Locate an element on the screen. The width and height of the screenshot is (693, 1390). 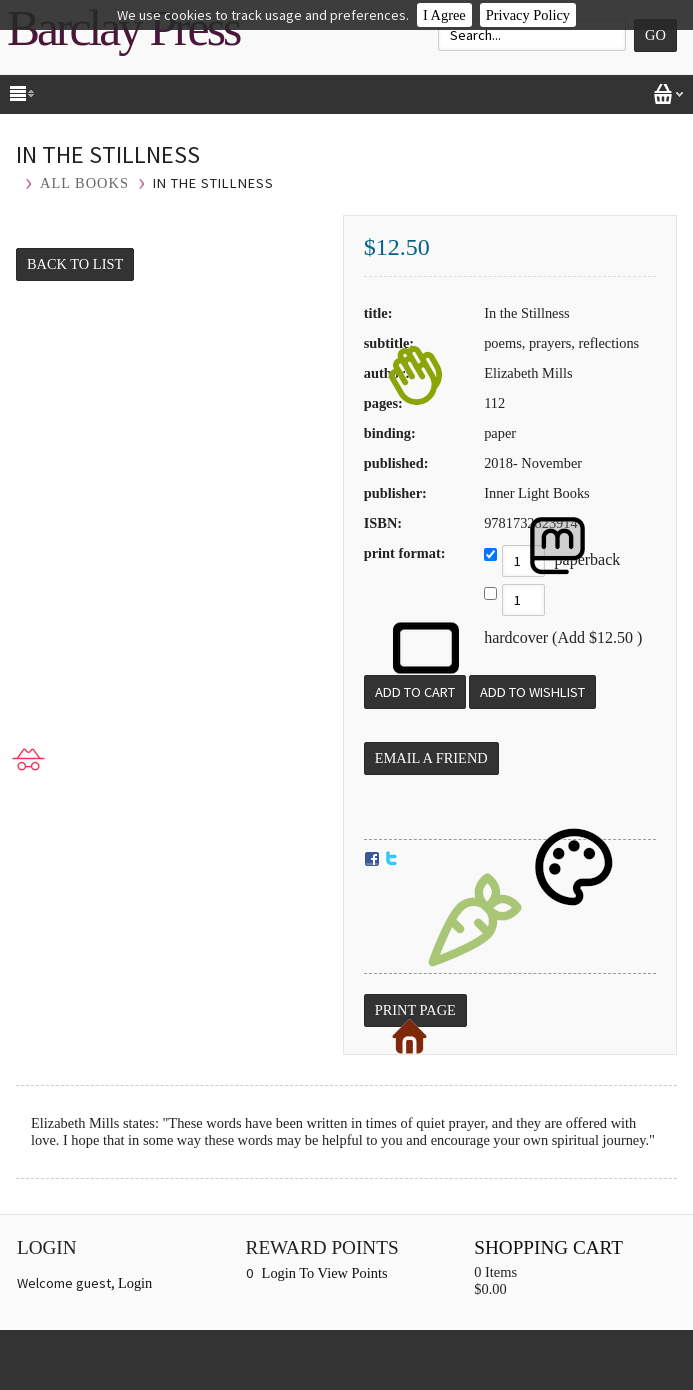
browse vegetable or produce category is located at coordinates (474, 920).